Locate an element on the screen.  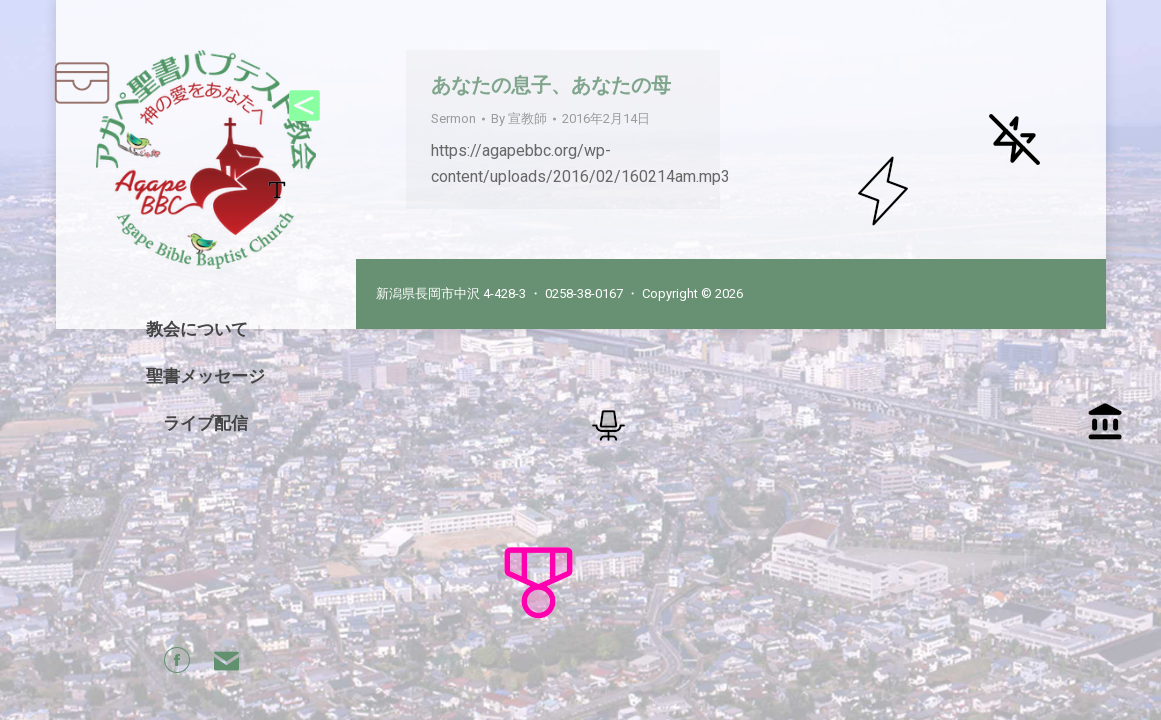
access bank or financial account is located at coordinates (1106, 422).